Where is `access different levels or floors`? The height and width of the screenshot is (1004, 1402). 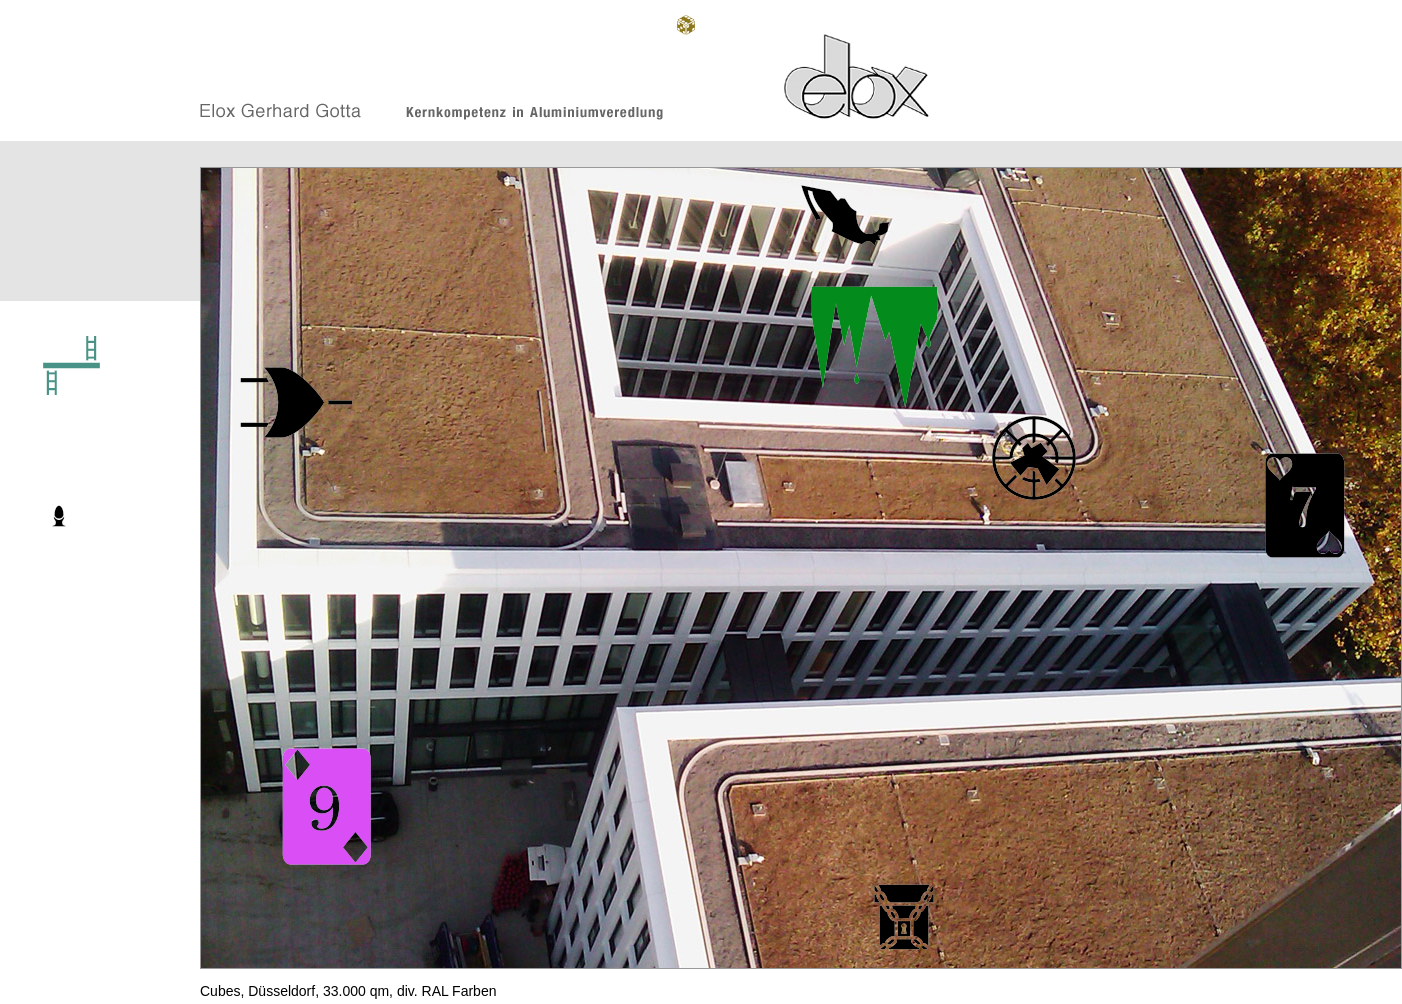 access different levels or floors is located at coordinates (71, 365).